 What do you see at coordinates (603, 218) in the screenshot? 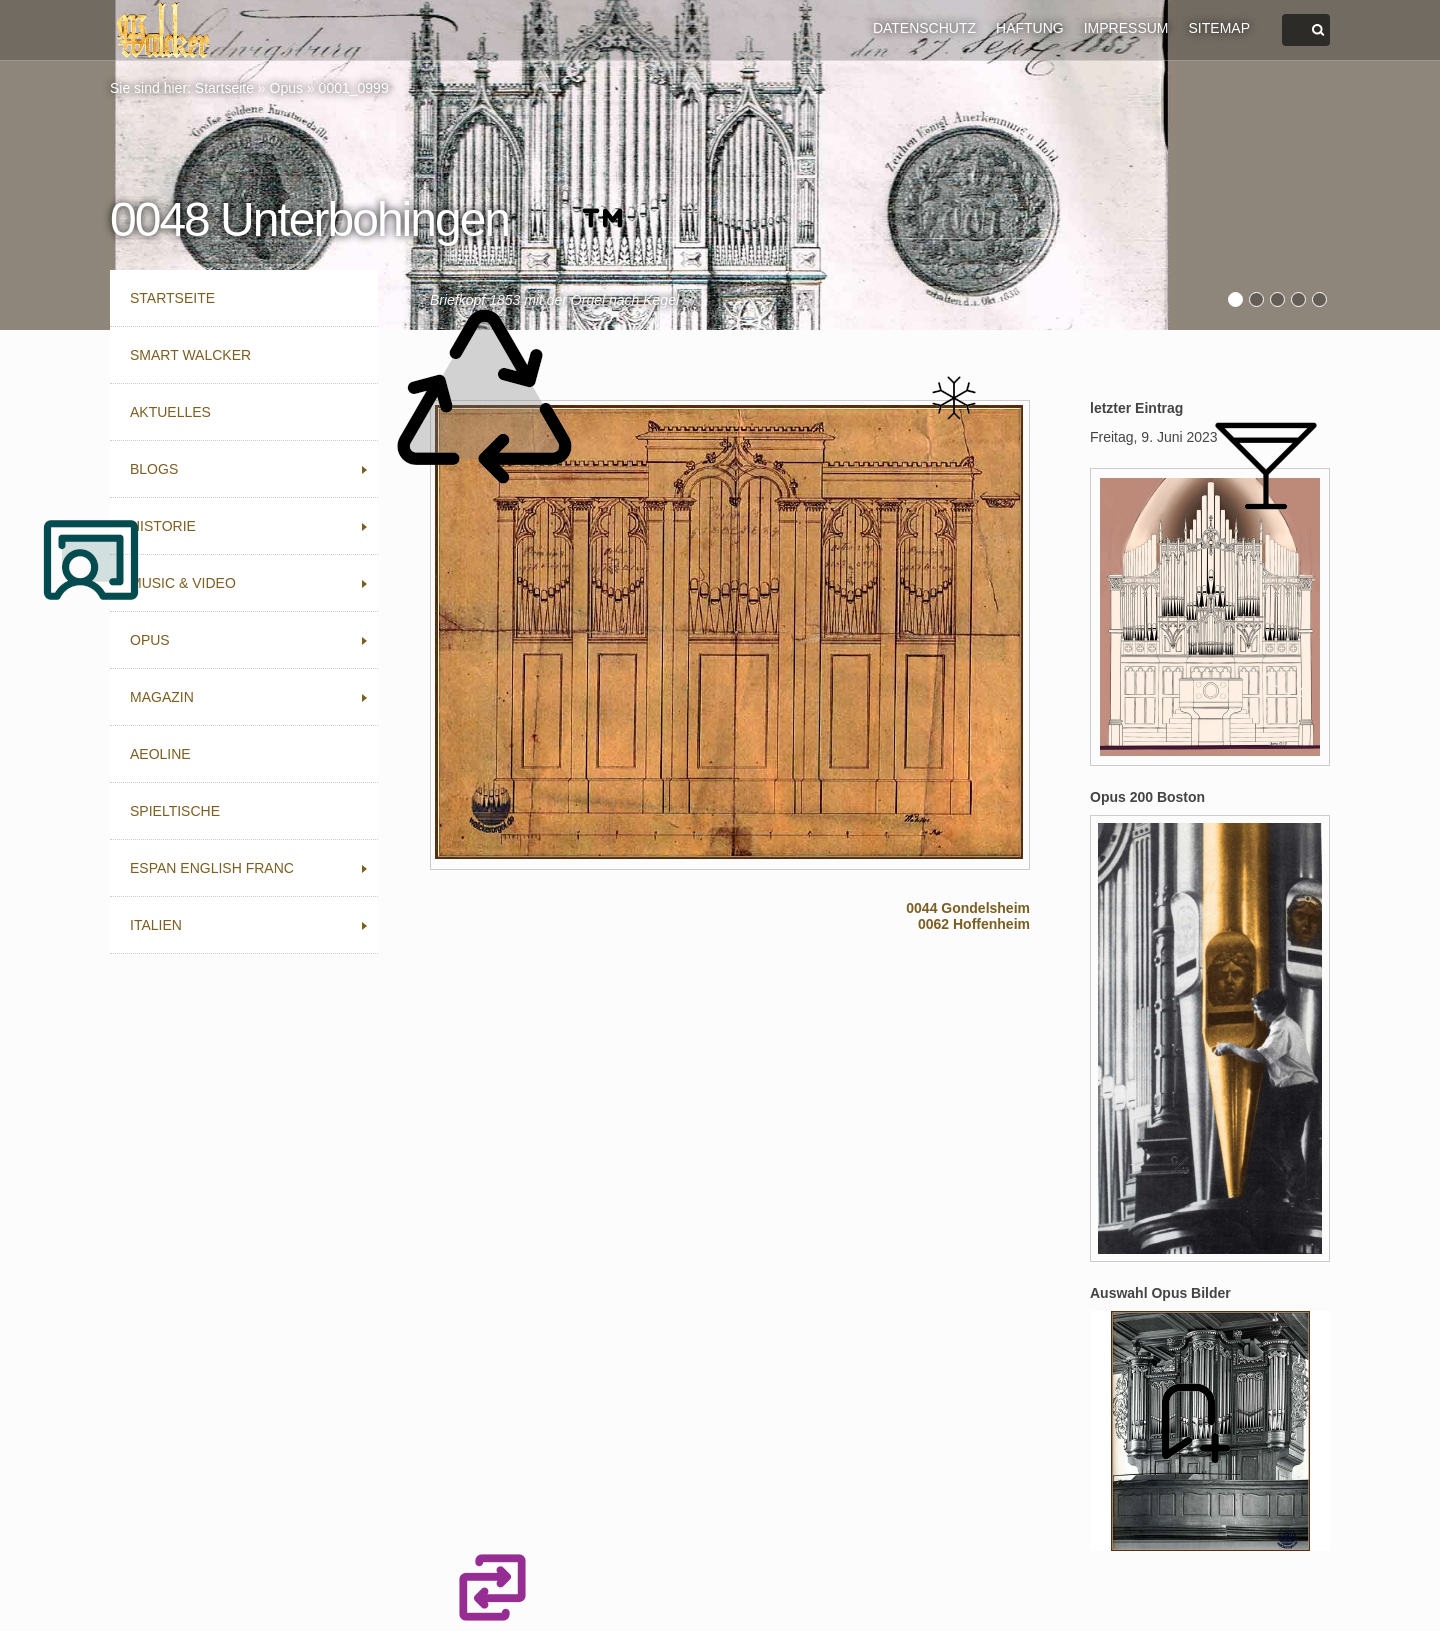
I see `indicates trademarked content or branding` at bounding box center [603, 218].